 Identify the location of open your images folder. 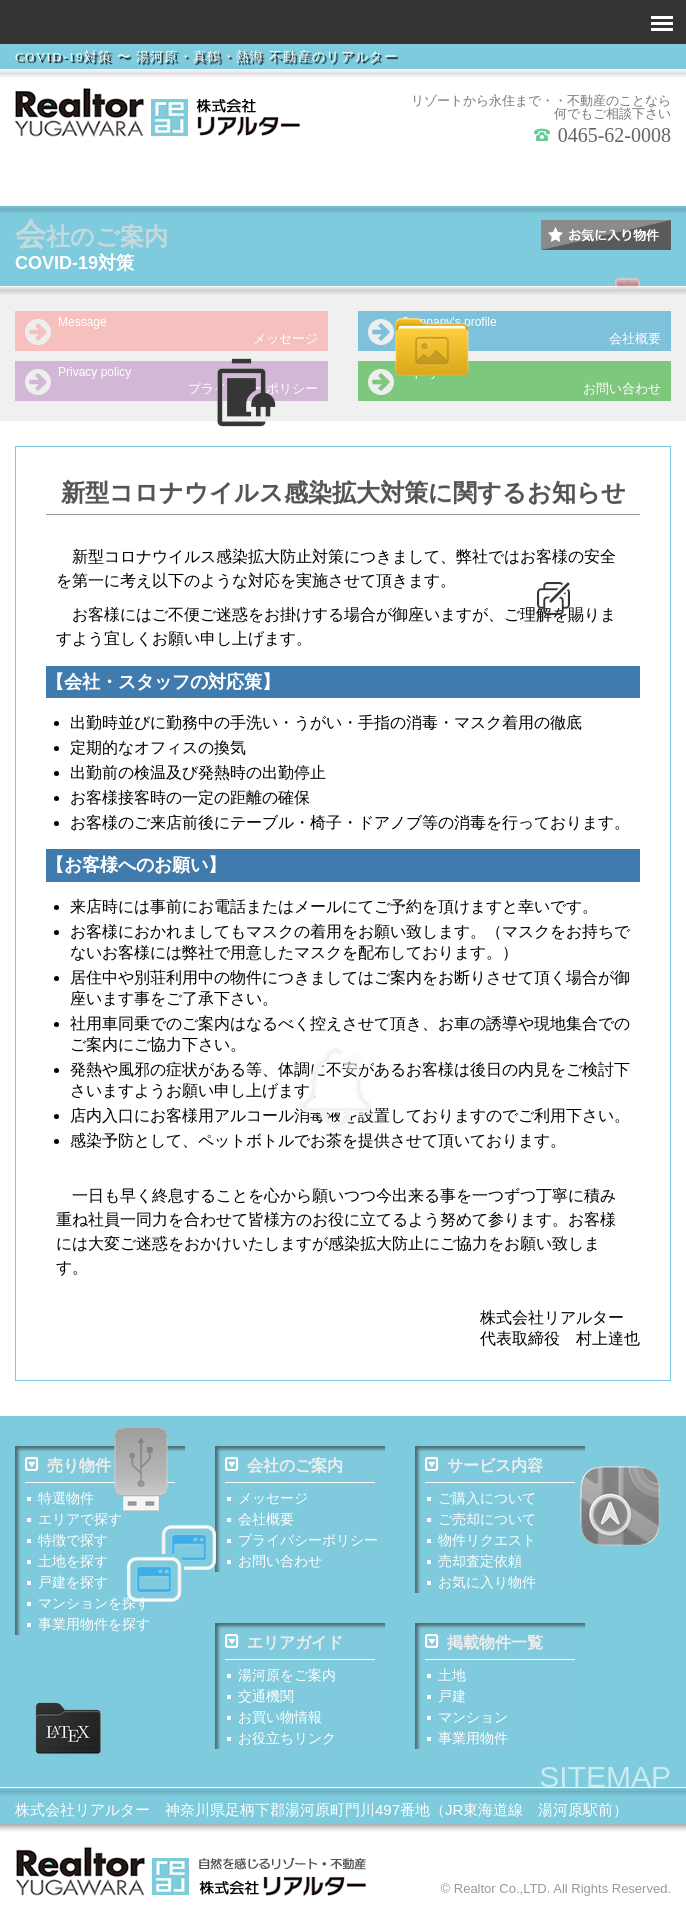
(432, 347).